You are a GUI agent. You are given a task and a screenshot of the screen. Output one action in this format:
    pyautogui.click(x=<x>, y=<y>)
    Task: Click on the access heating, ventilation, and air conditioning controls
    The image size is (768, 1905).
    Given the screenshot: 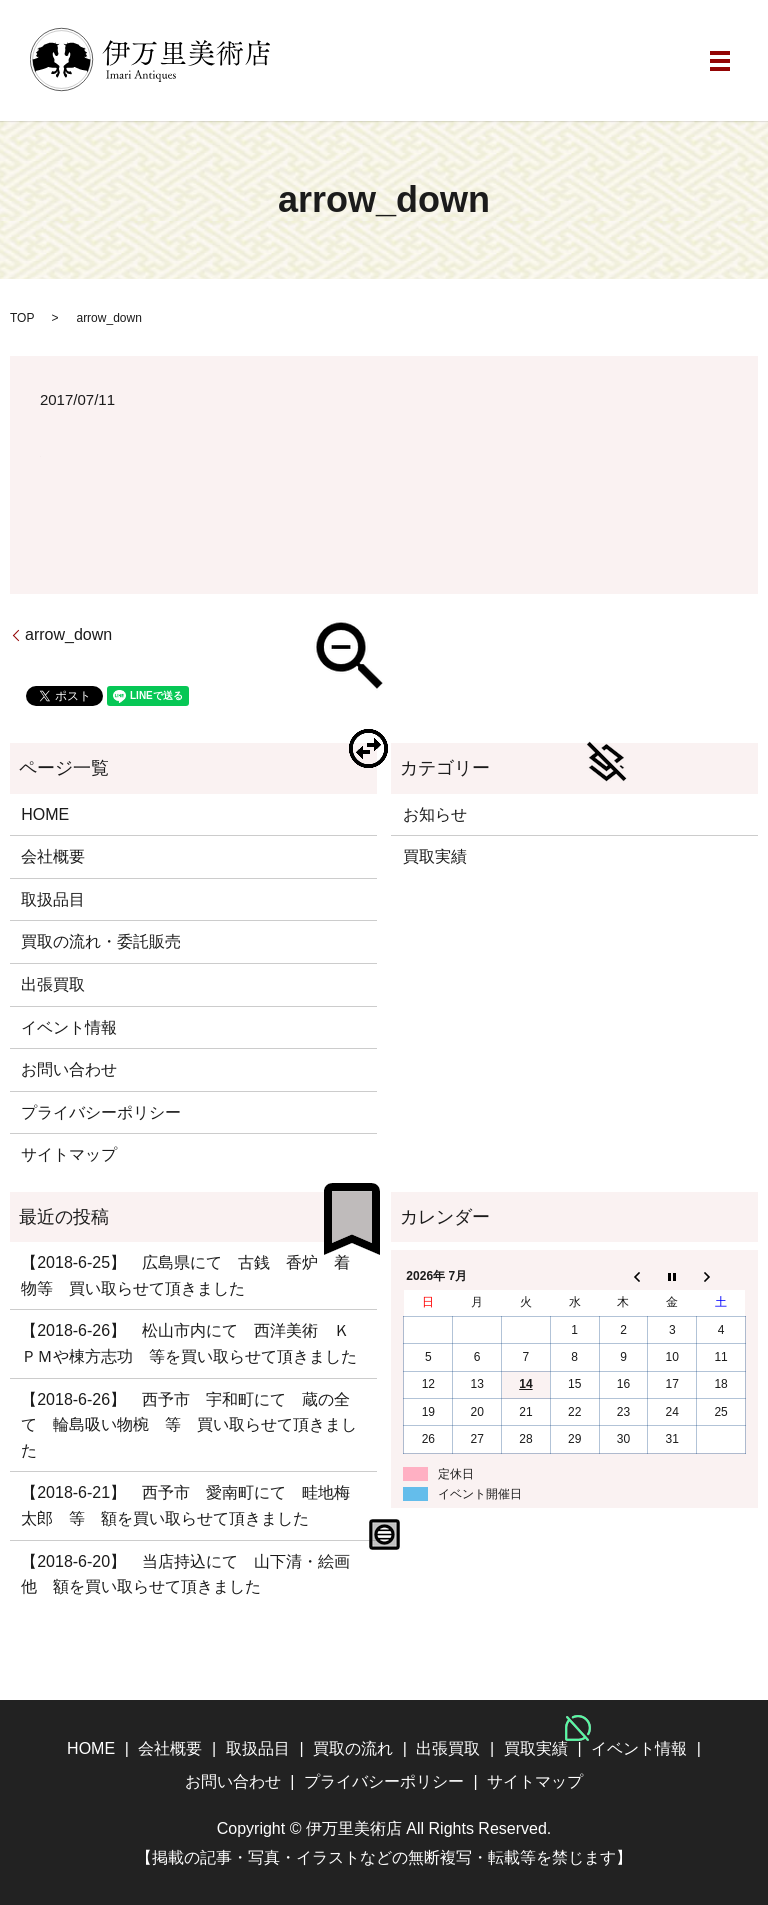 What is the action you would take?
    pyautogui.click(x=384, y=1534)
    